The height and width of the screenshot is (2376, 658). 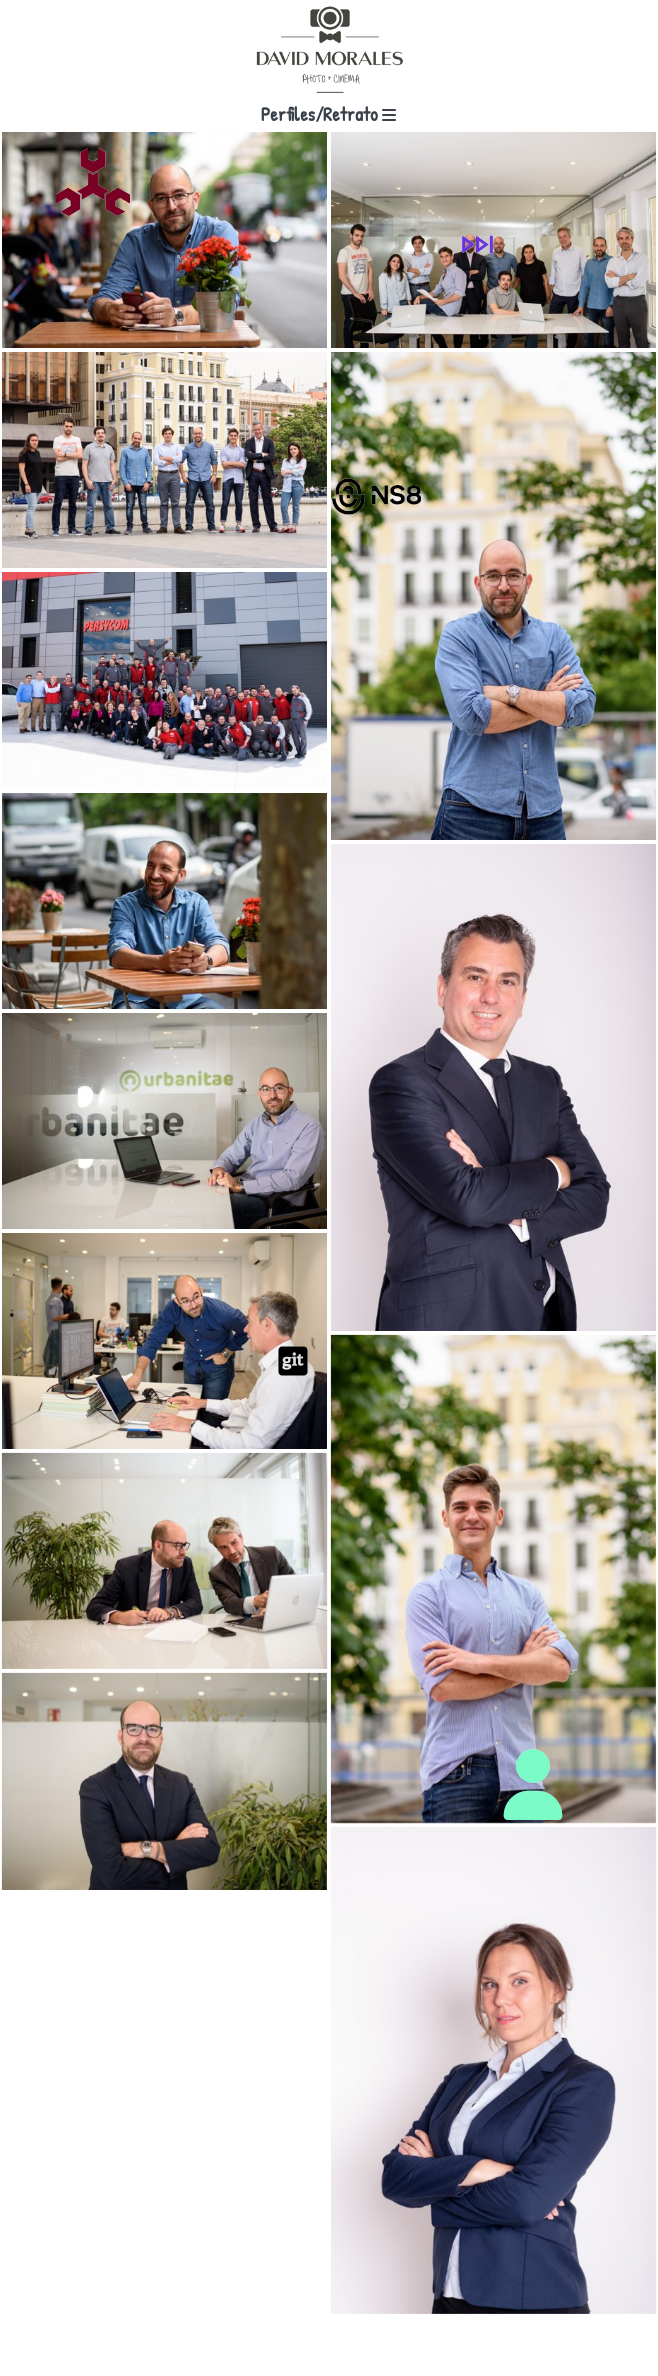 What do you see at coordinates (533, 1784) in the screenshot?
I see `view your profile` at bounding box center [533, 1784].